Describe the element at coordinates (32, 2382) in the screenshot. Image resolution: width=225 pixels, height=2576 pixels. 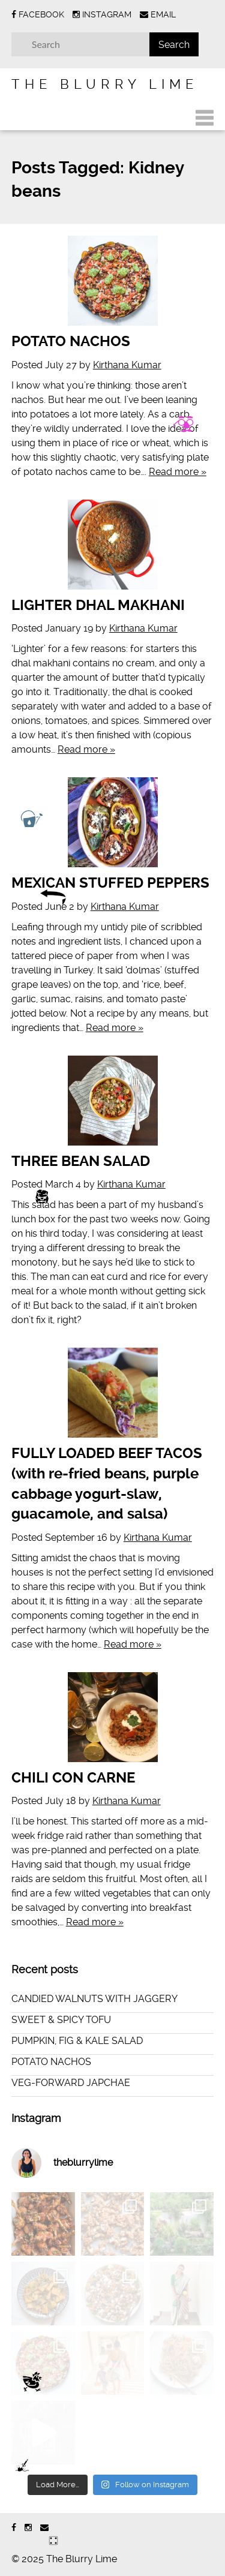
I see `select chicken in a farming or cooking game` at that location.